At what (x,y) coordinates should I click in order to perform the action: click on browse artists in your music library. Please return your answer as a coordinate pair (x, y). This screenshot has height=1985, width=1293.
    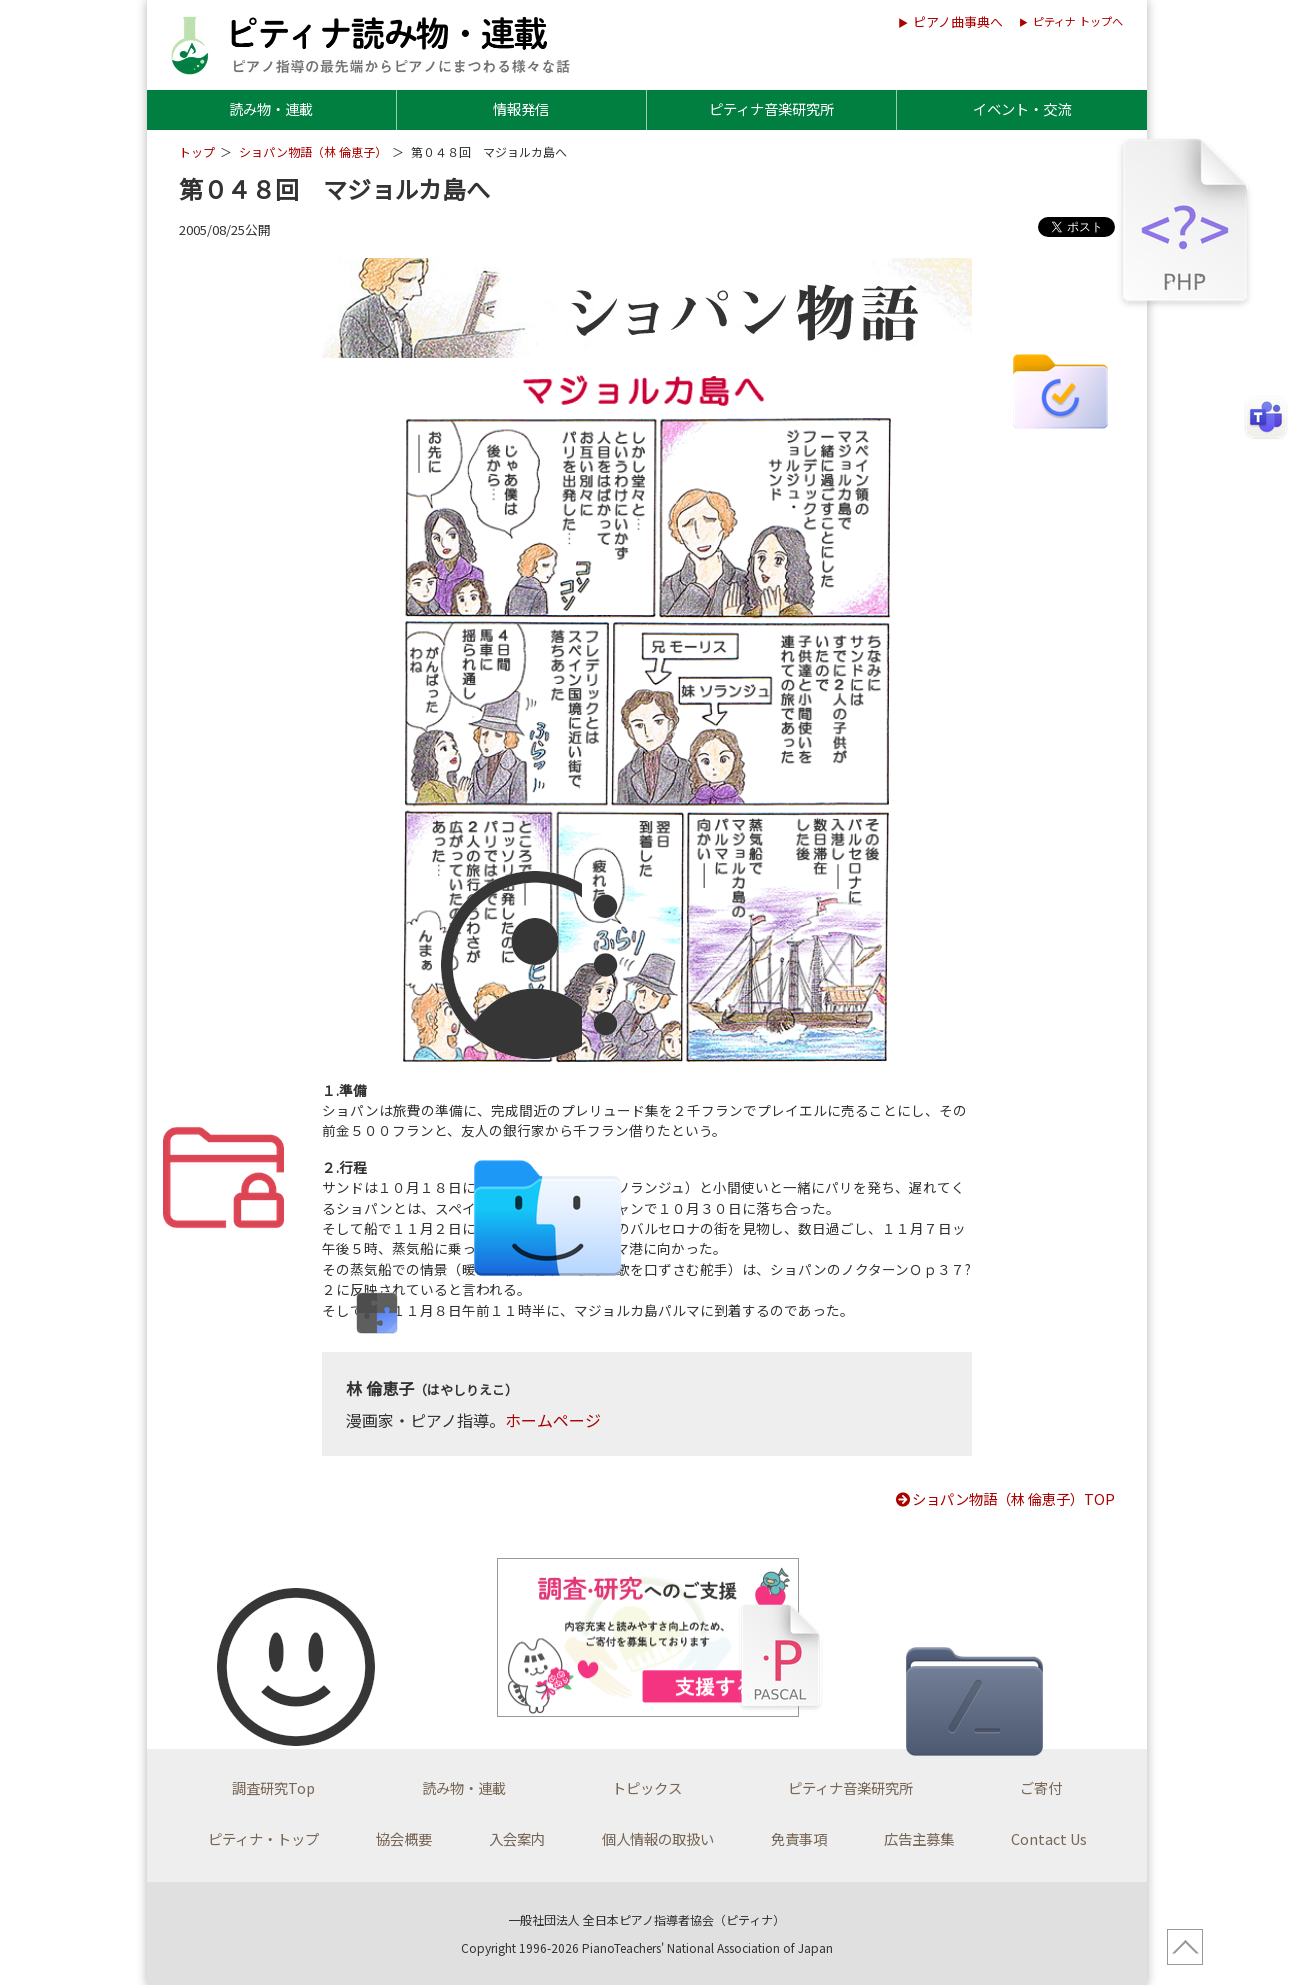
    Looking at the image, I should click on (535, 965).